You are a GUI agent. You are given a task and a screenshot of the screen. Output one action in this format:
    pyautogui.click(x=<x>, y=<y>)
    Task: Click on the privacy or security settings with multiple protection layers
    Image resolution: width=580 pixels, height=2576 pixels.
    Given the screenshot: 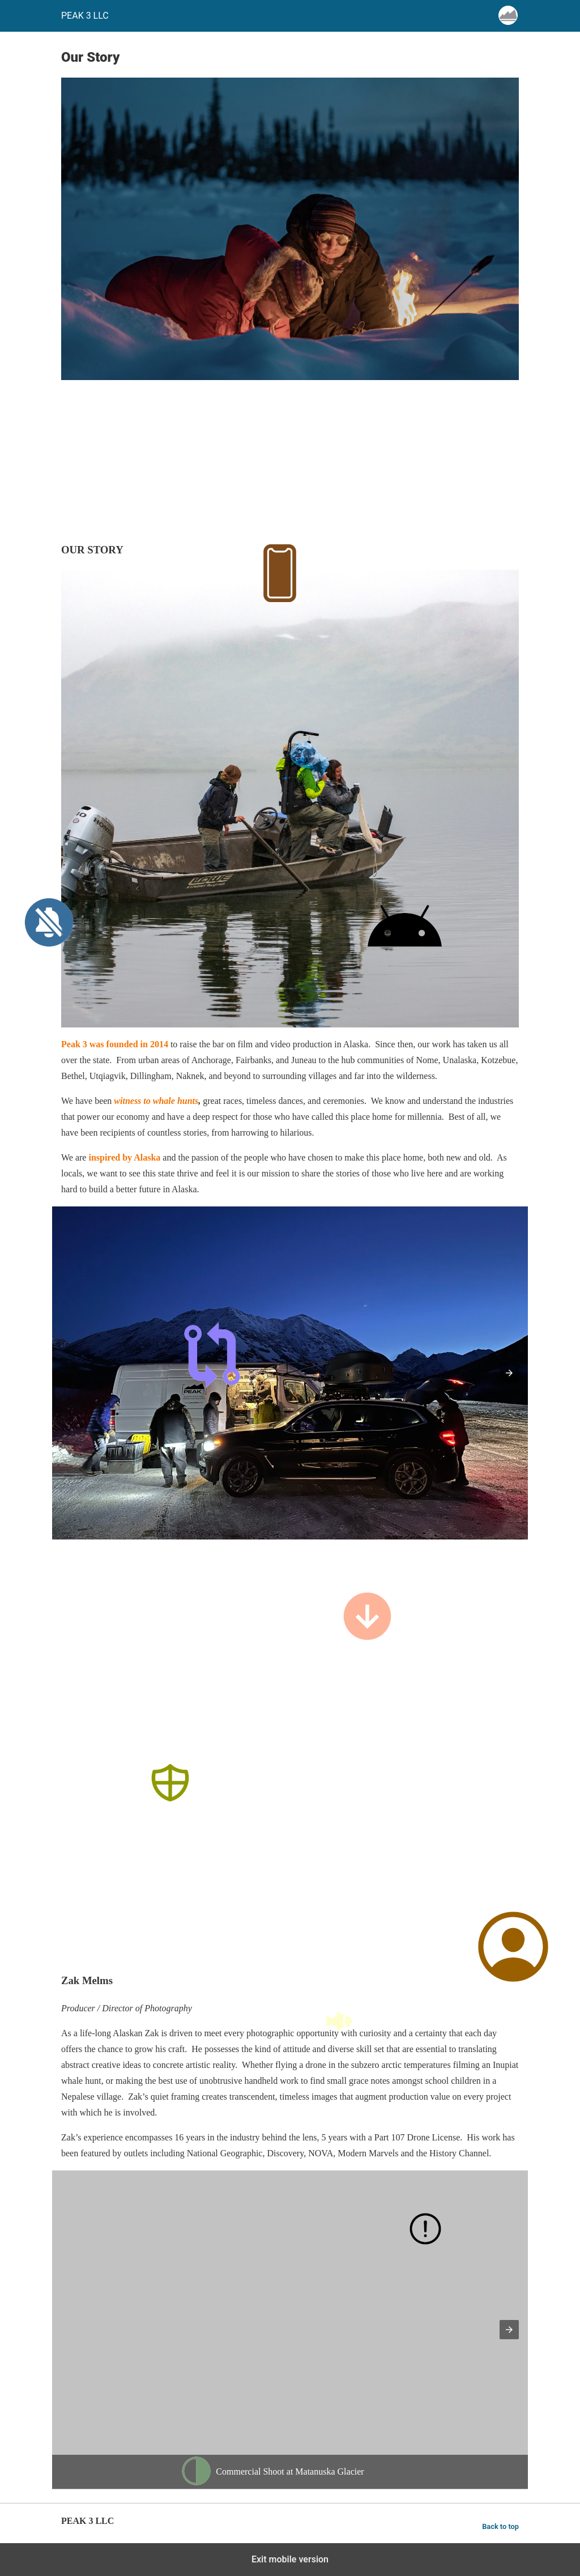 What is the action you would take?
    pyautogui.click(x=170, y=1782)
    